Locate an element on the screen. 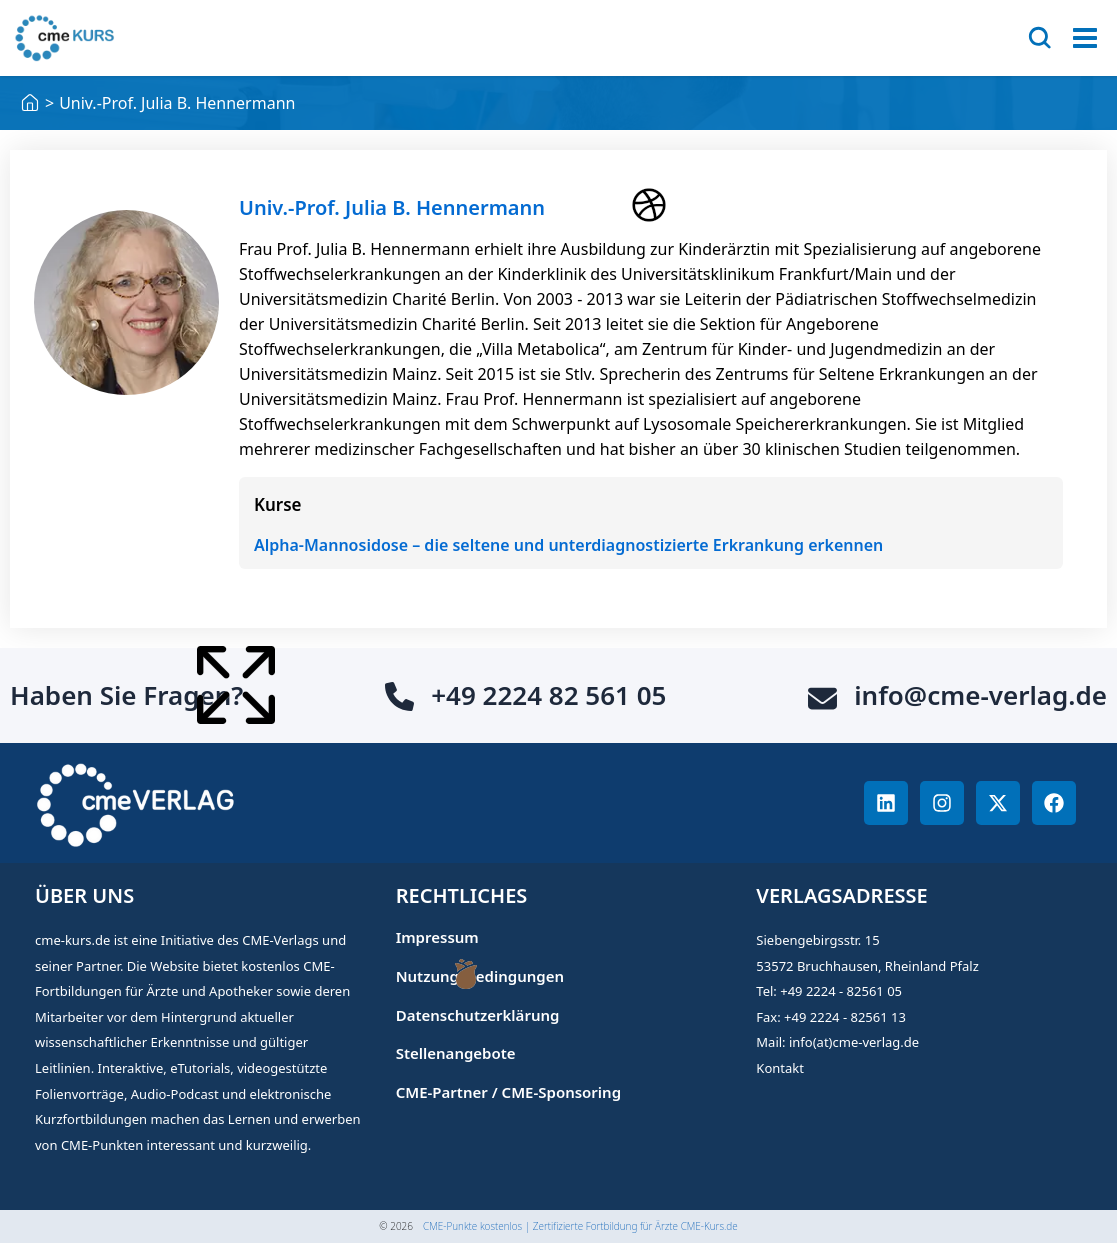 Image resolution: width=1117 pixels, height=1243 pixels. visit dribbble profile or portfolio is located at coordinates (649, 205).